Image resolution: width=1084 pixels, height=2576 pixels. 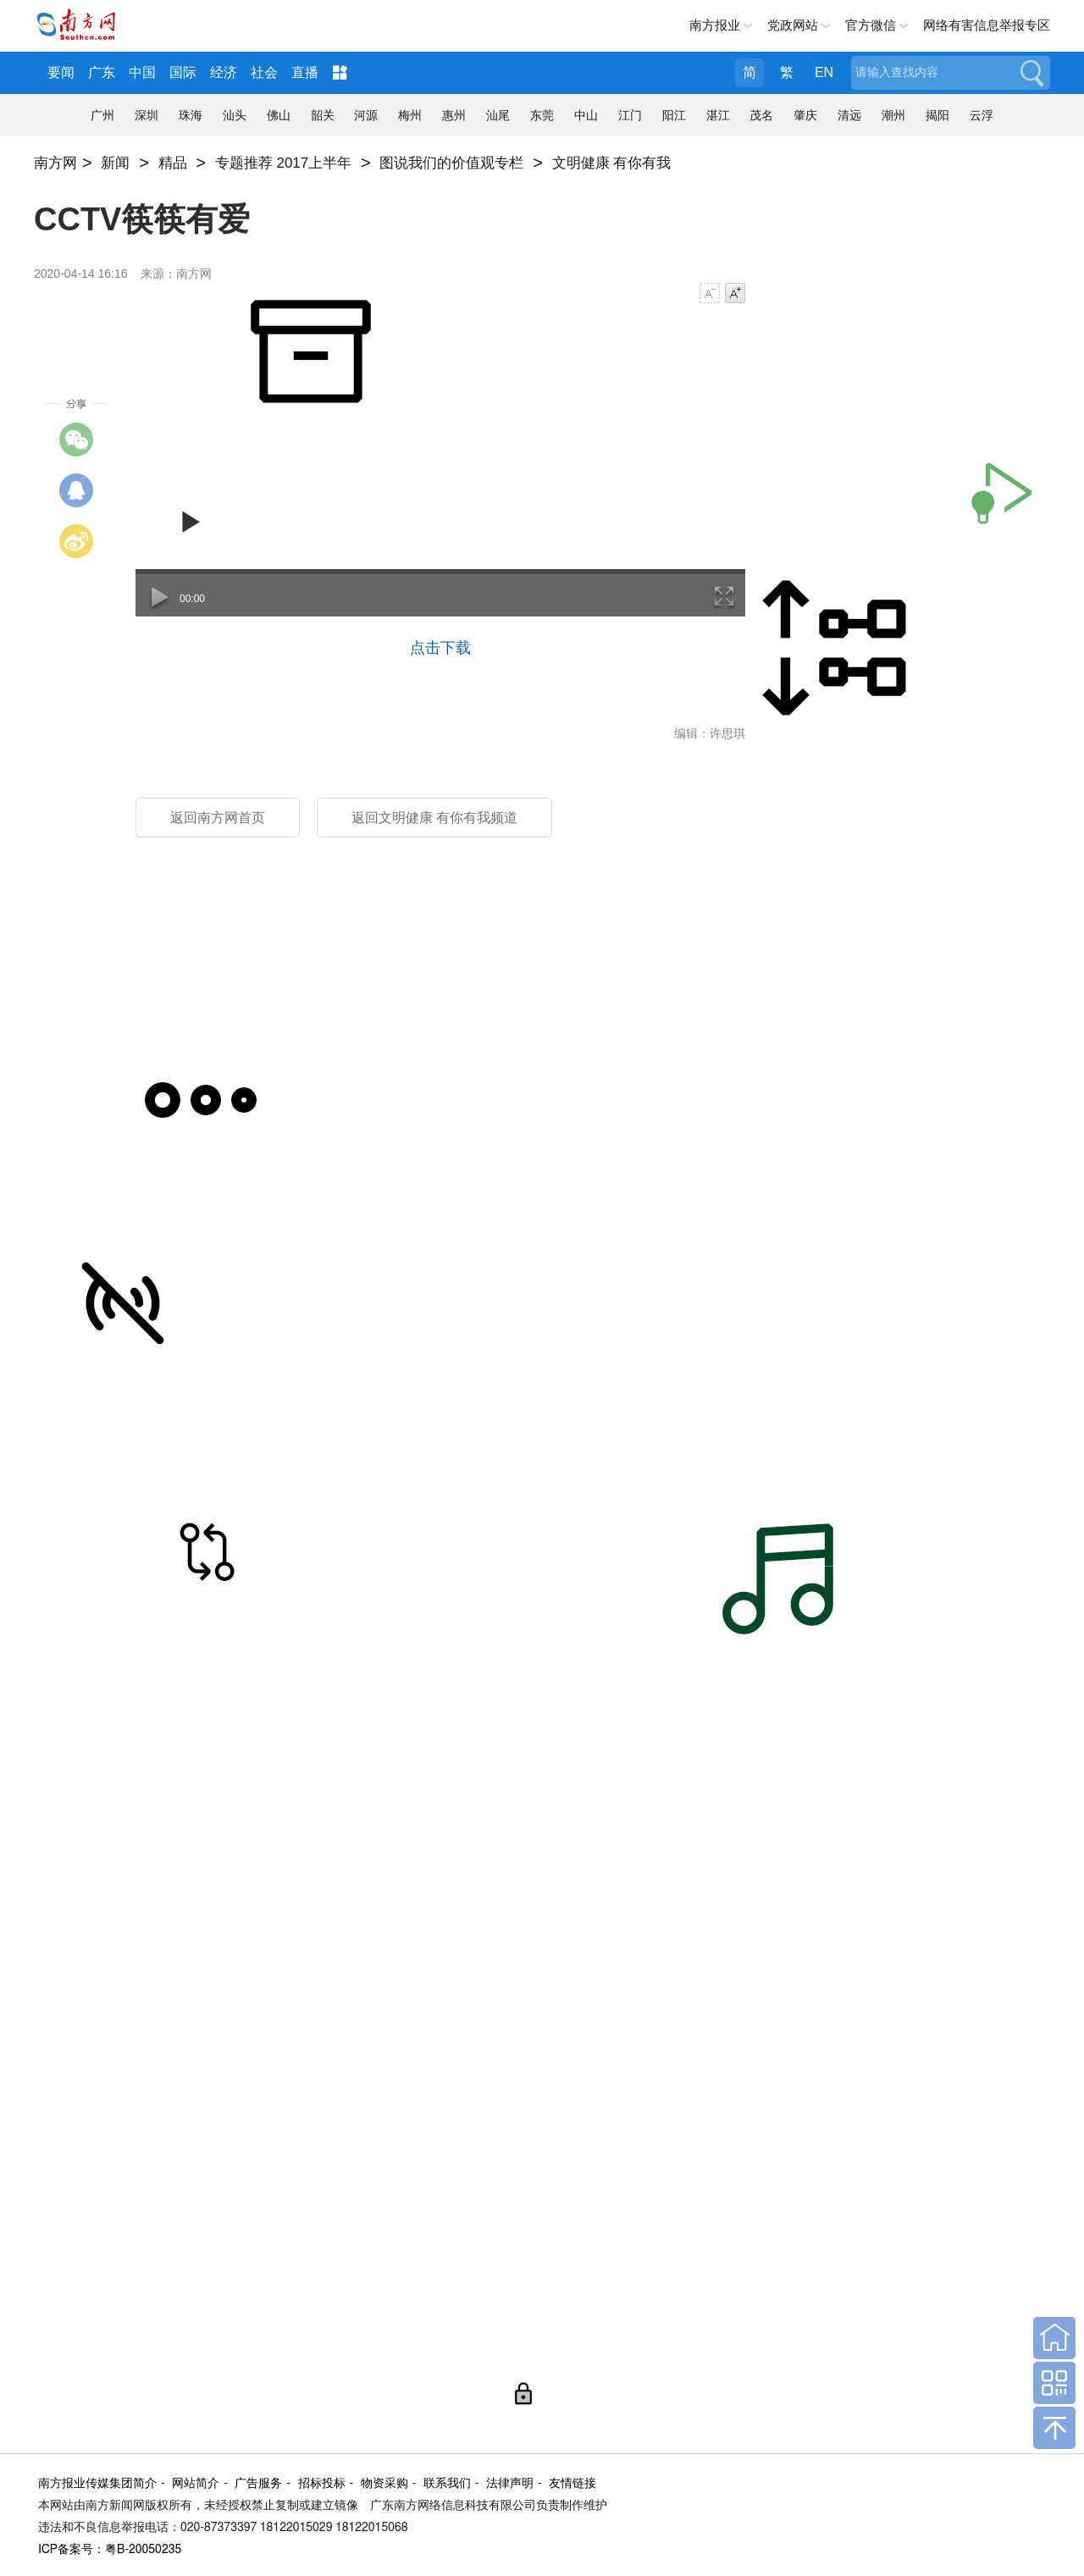 What do you see at coordinates (523, 2394) in the screenshot?
I see `indicates a secure connection` at bounding box center [523, 2394].